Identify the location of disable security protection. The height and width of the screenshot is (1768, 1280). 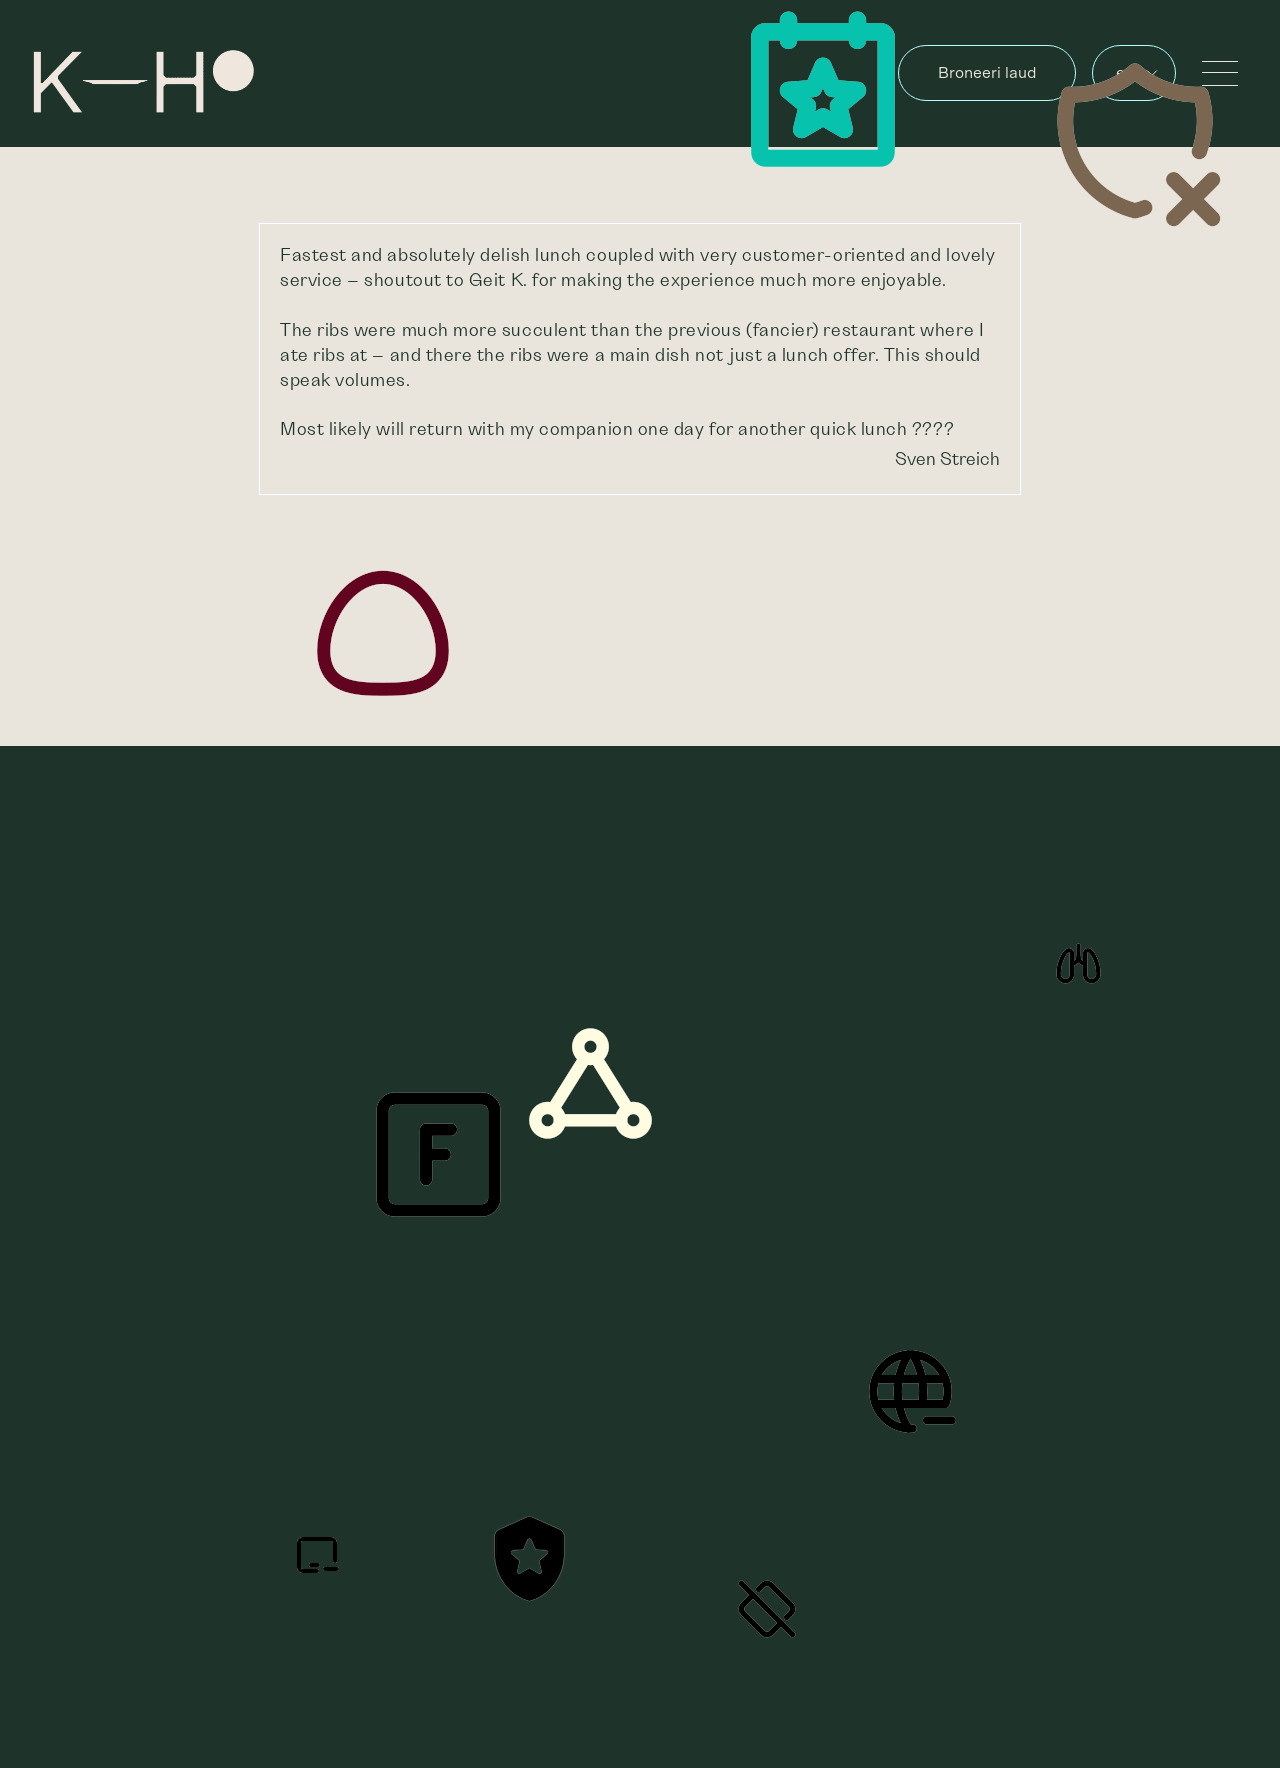
(1135, 141).